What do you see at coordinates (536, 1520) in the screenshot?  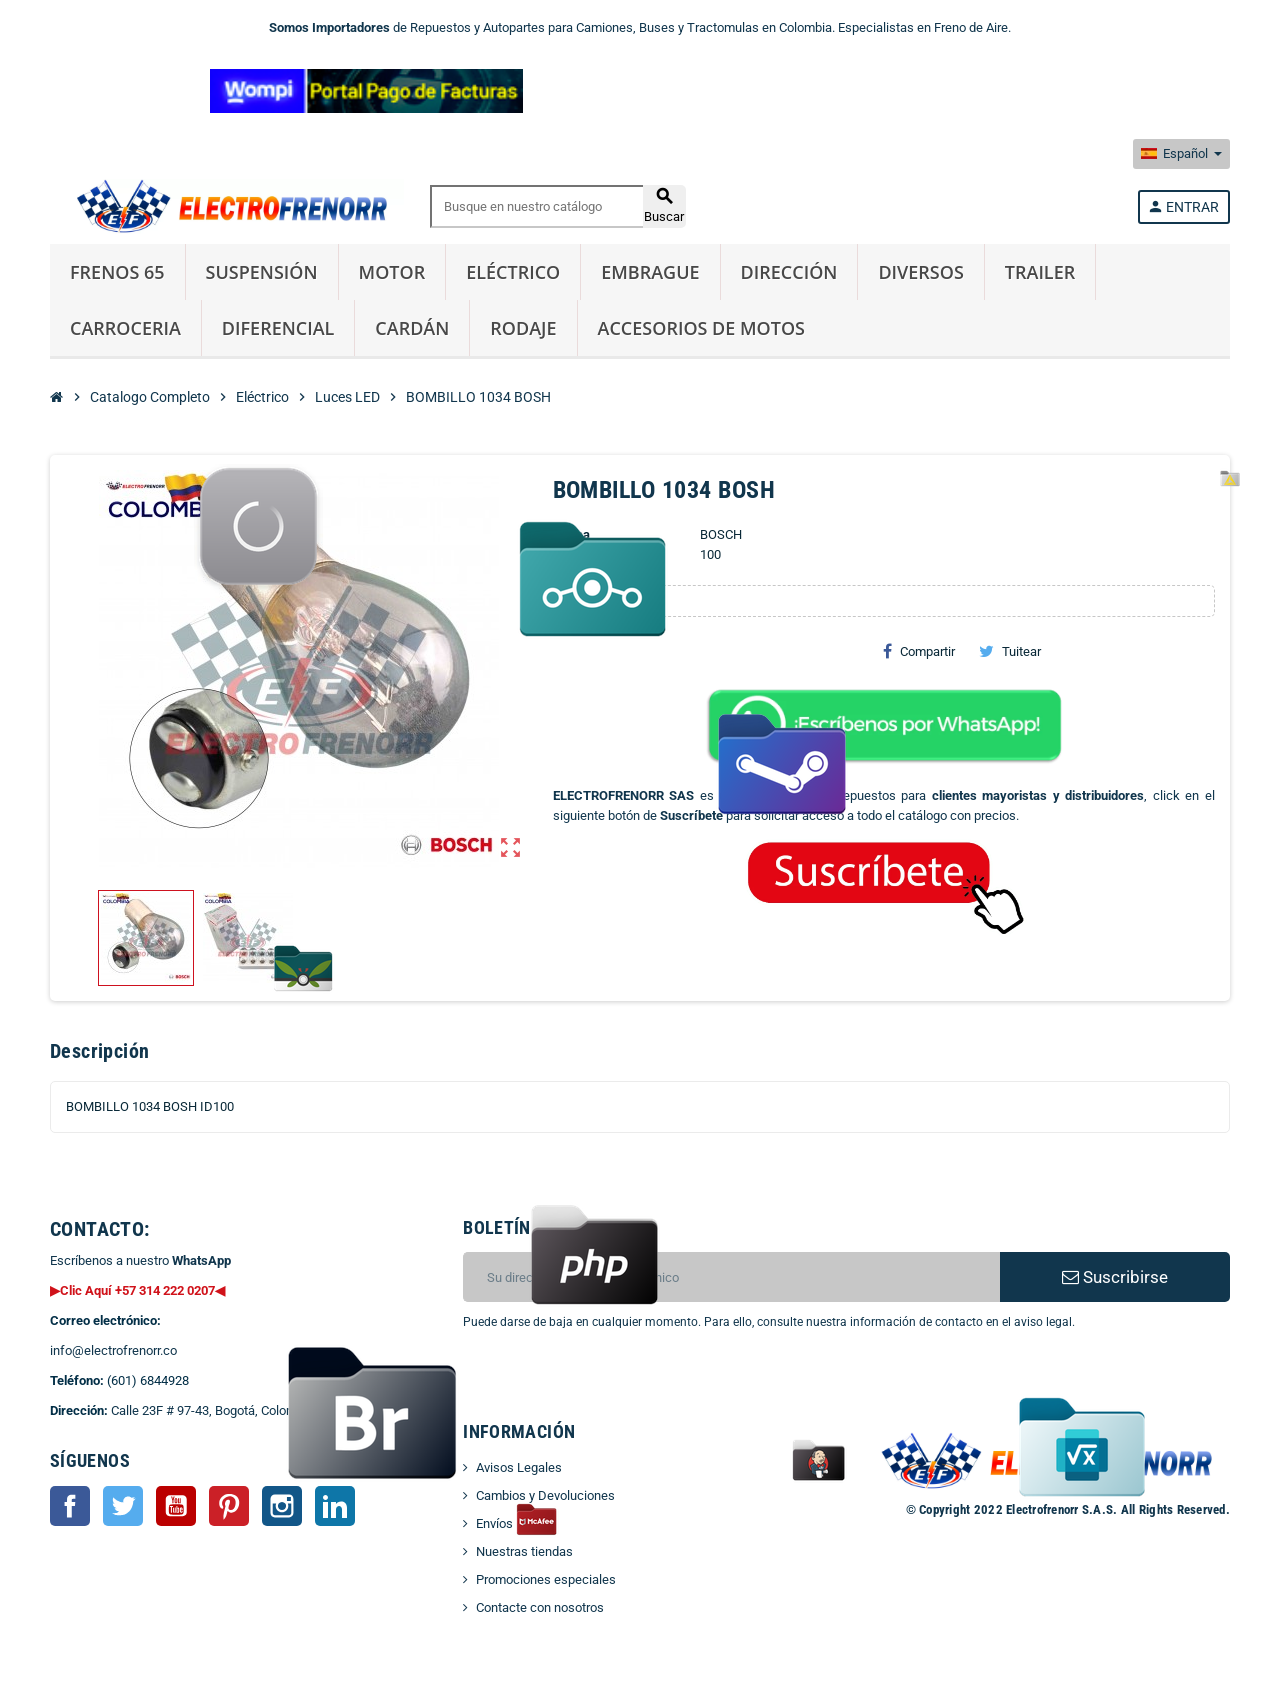 I see `folder containing McAfee antivirus files` at bounding box center [536, 1520].